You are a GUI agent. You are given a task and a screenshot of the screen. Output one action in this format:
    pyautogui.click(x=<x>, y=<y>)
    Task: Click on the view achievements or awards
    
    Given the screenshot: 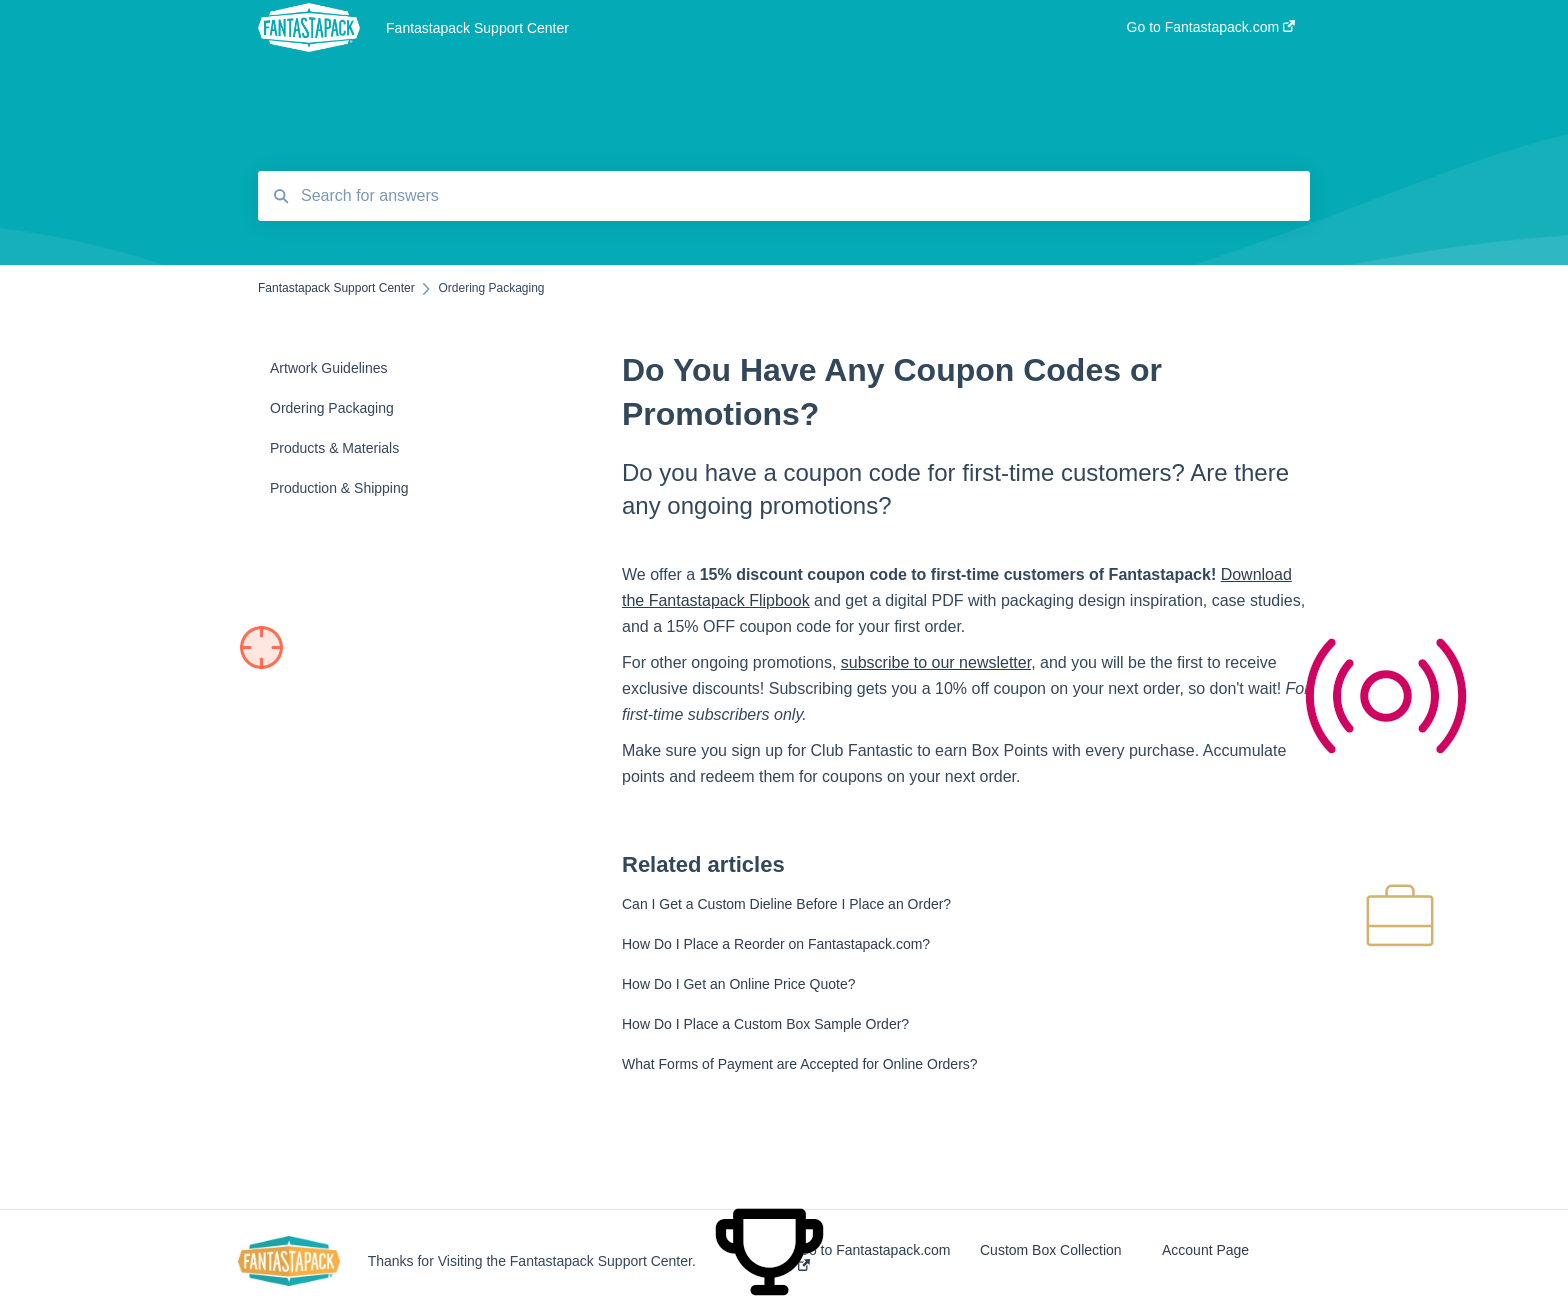 What is the action you would take?
    pyautogui.click(x=769, y=1248)
    